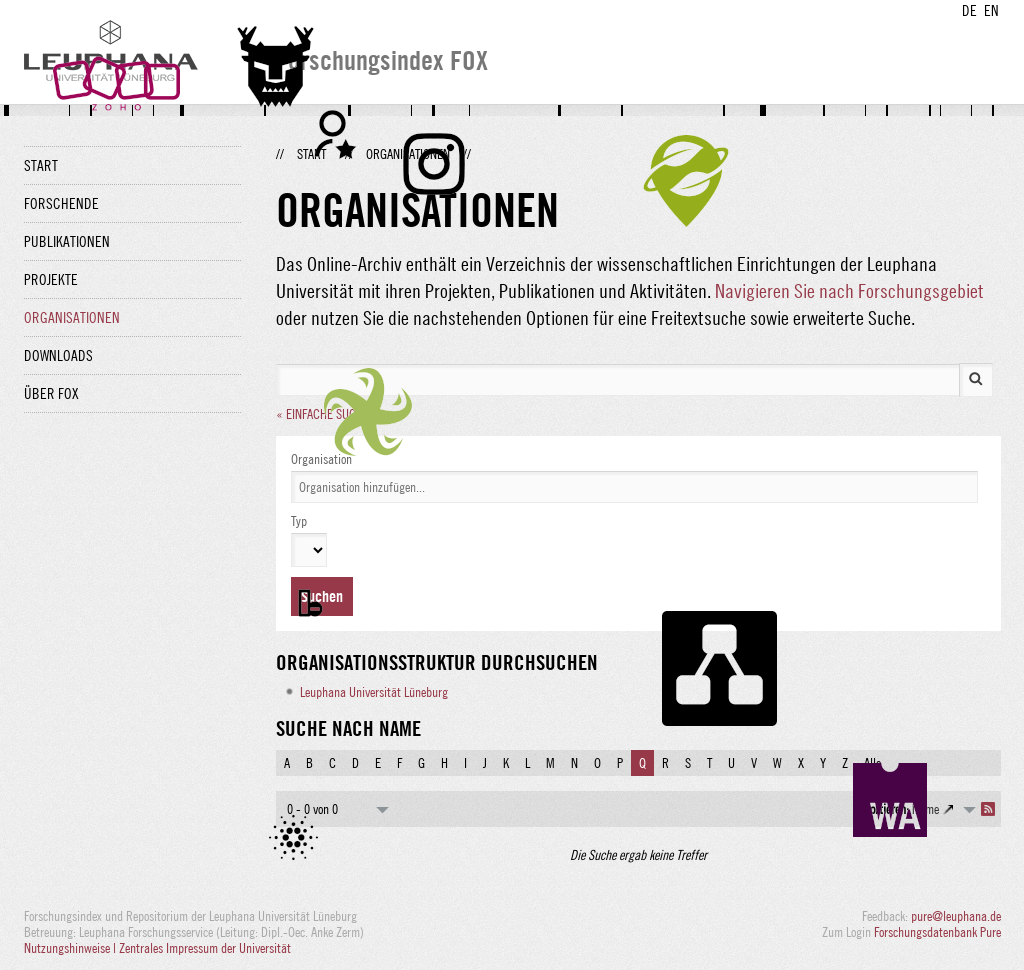 The height and width of the screenshot is (970, 1024). What do you see at coordinates (309, 603) in the screenshot?
I see `delete a column from a table or spreadsheet` at bounding box center [309, 603].